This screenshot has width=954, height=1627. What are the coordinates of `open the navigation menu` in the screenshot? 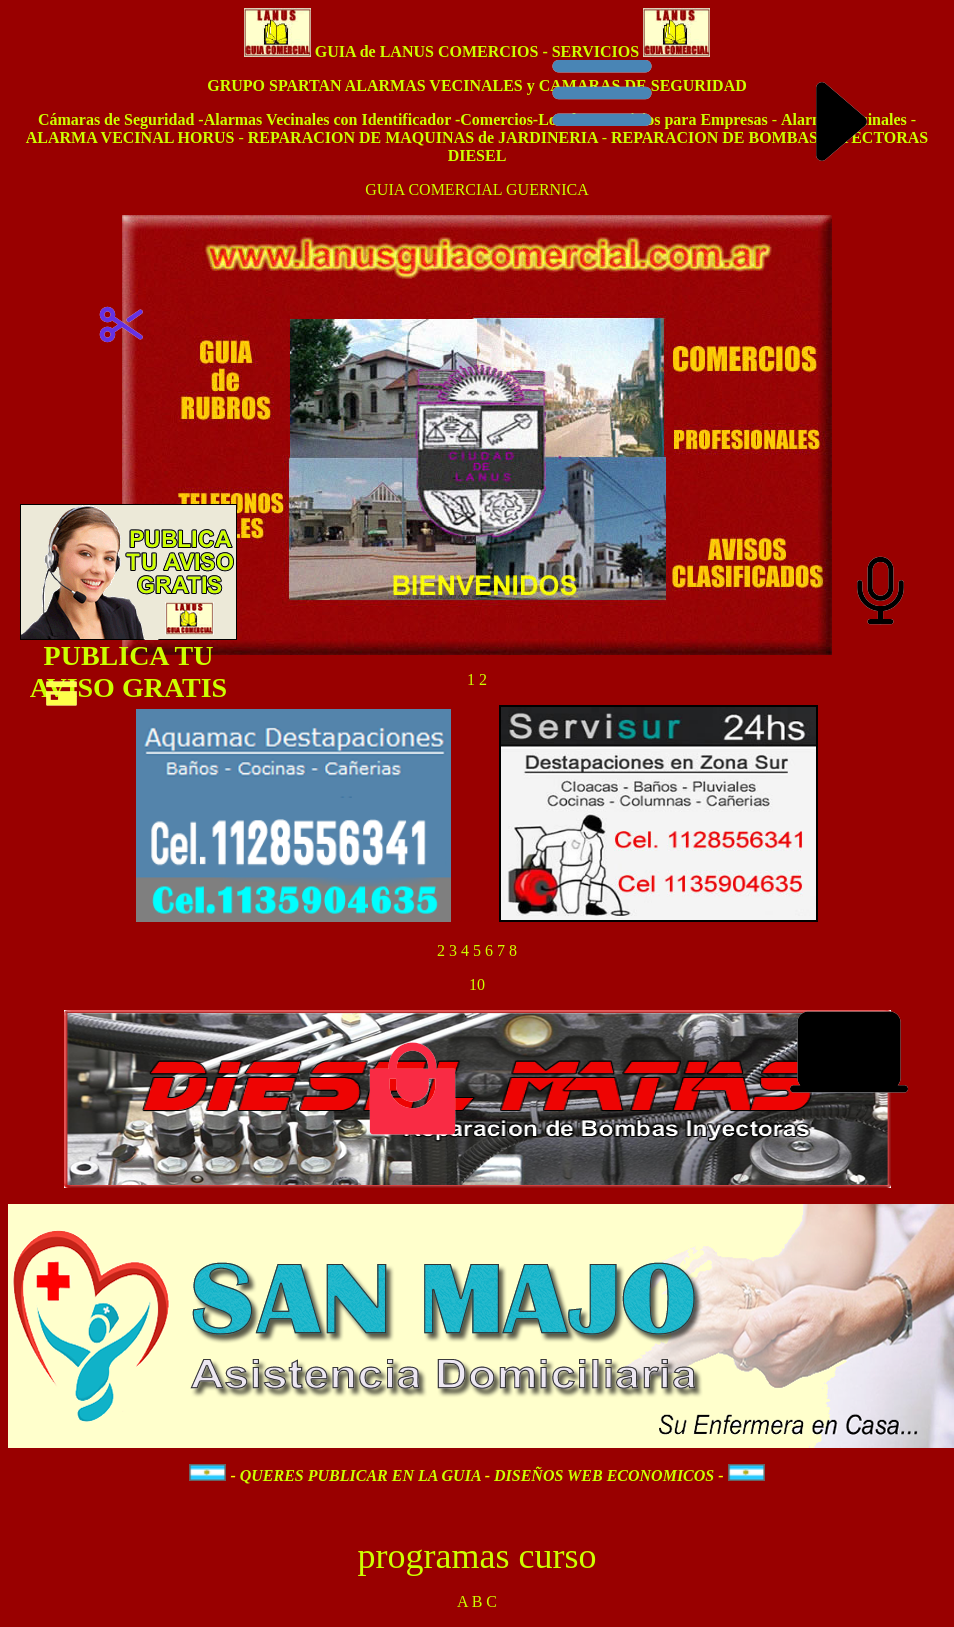 It's located at (602, 93).